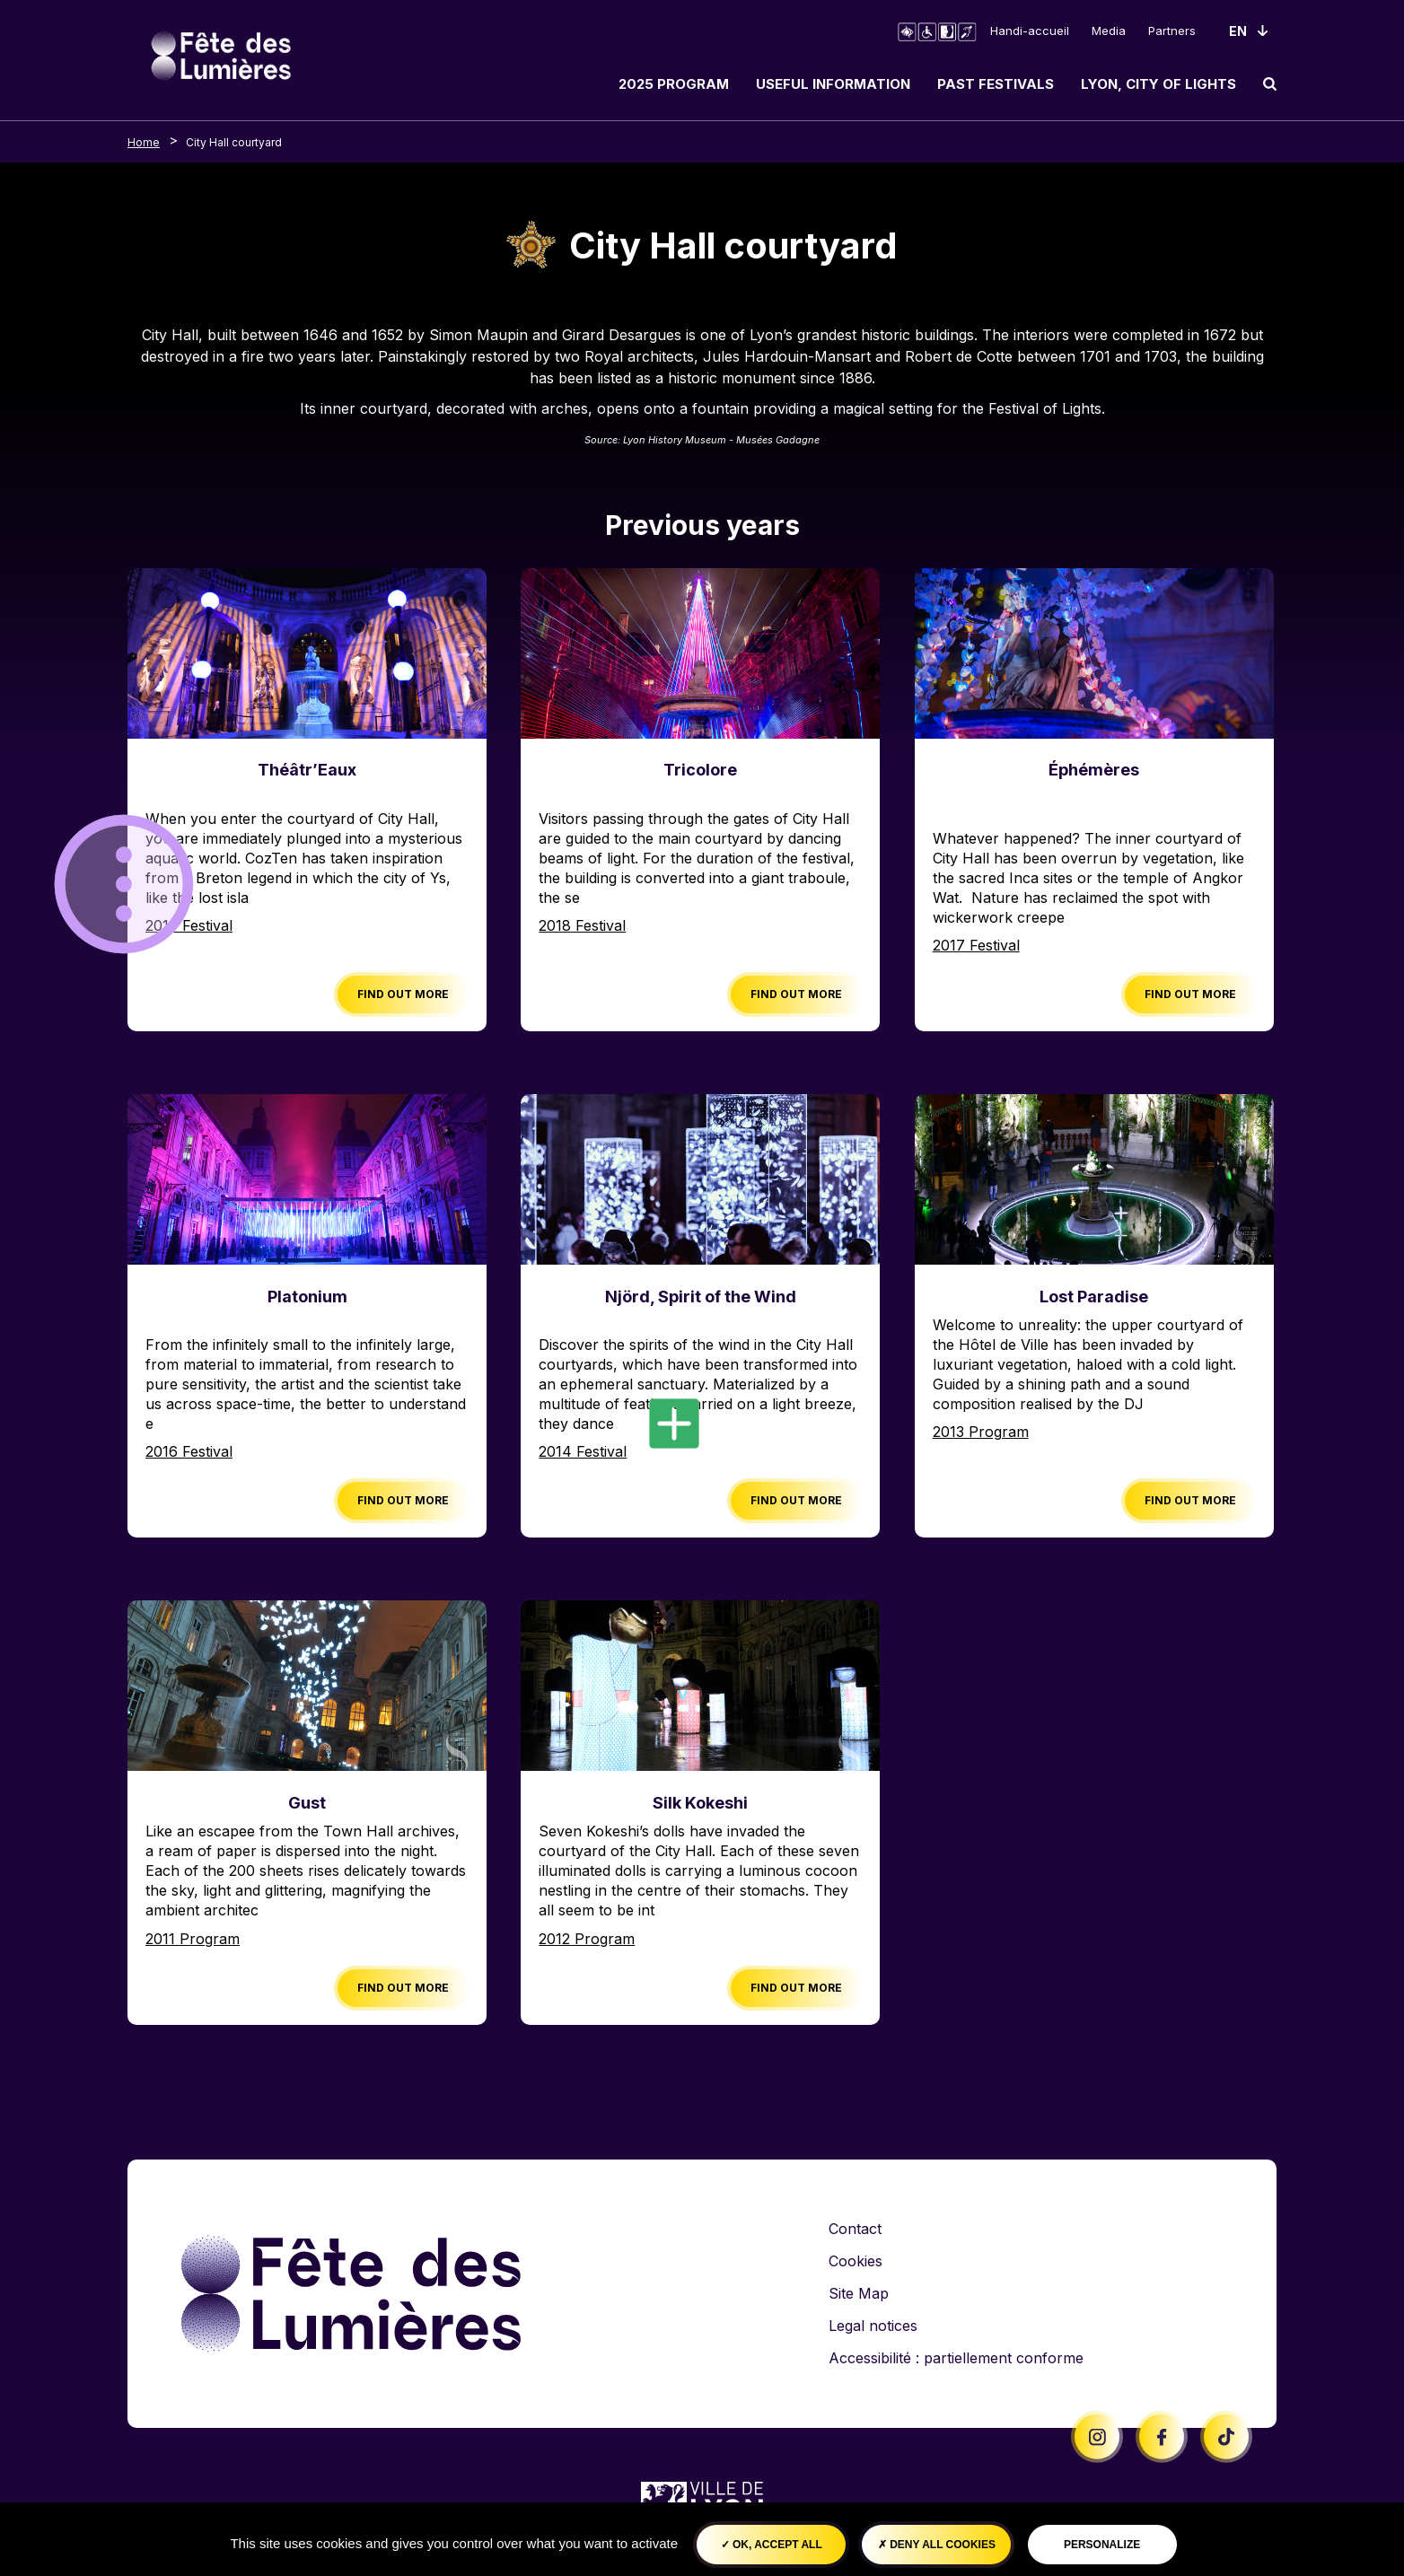 This screenshot has height=2576, width=1404. What do you see at coordinates (124, 884) in the screenshot?
I see `open more options menu` at bounding box center [124, 884].